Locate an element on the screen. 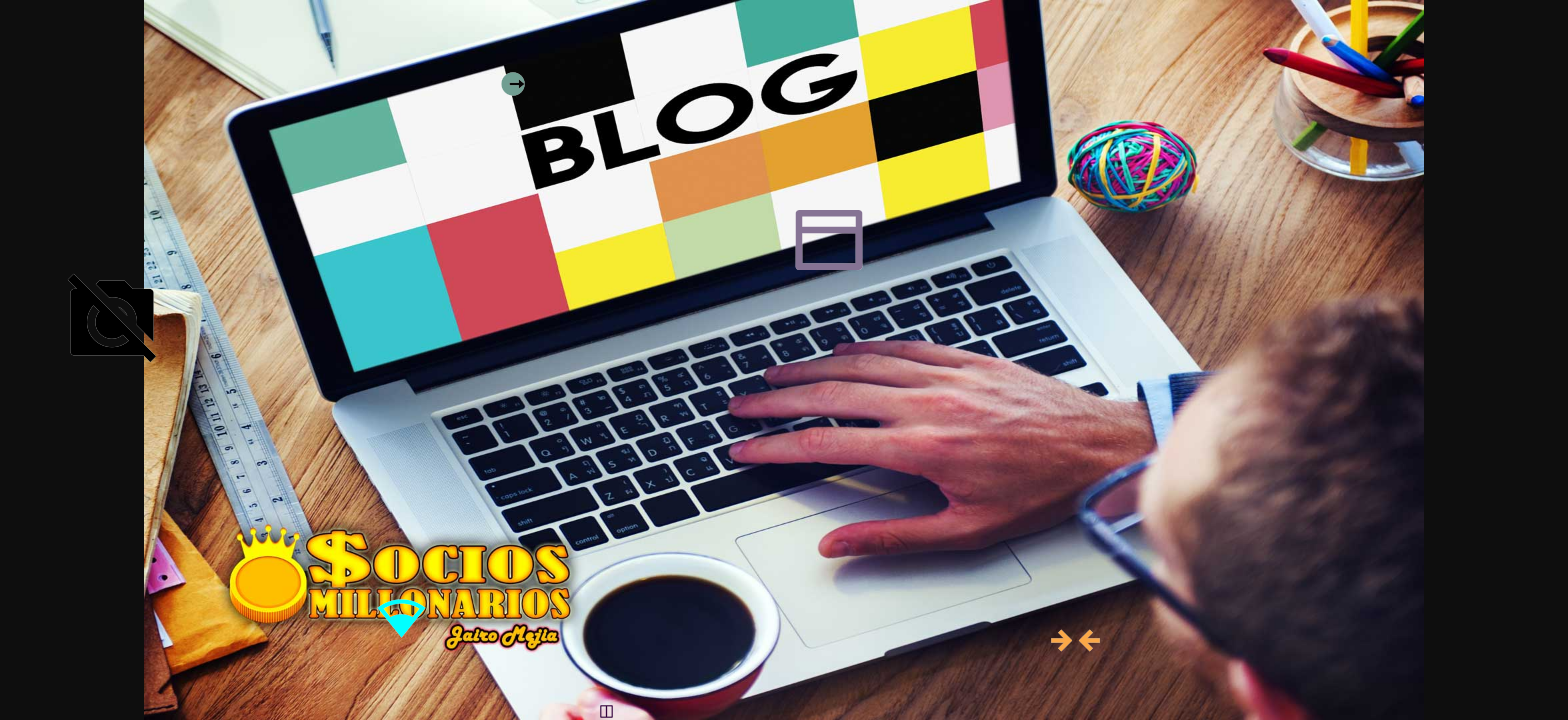  indicates weak wifi signal strength is located at coordinates (401, 618).